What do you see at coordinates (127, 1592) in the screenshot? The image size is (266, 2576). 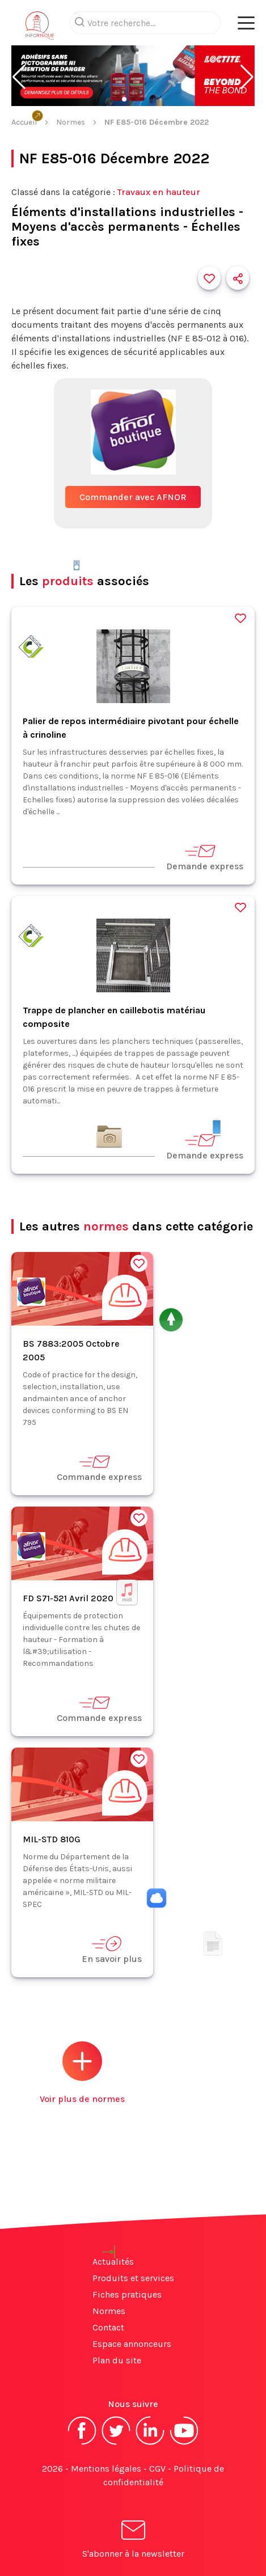 I see `a midi audio file` at bounding box center [127, 1592].